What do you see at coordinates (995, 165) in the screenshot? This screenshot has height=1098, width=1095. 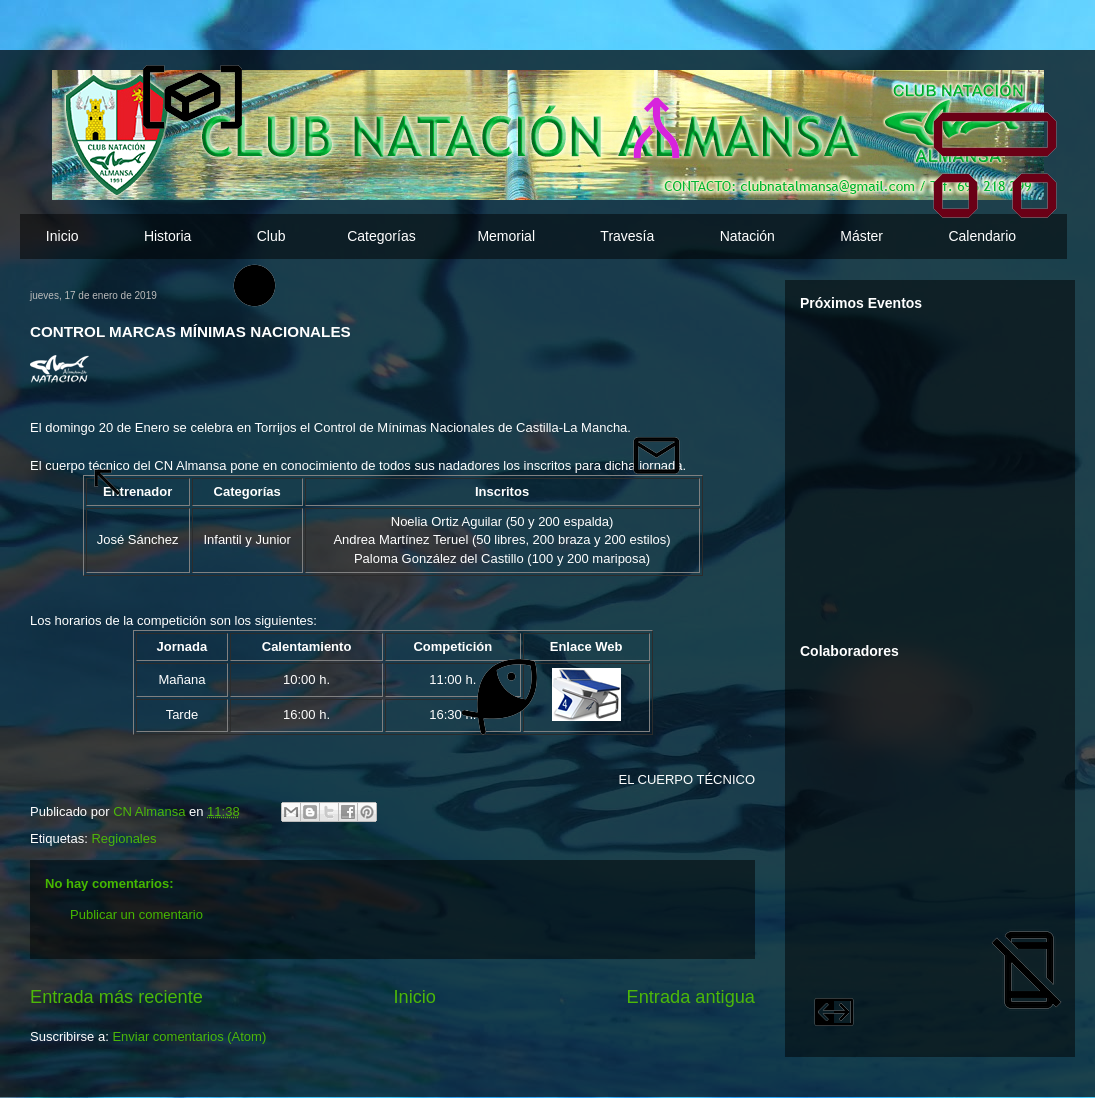 I see `view code structure or hierarchy` at bounding box center [995, 165].